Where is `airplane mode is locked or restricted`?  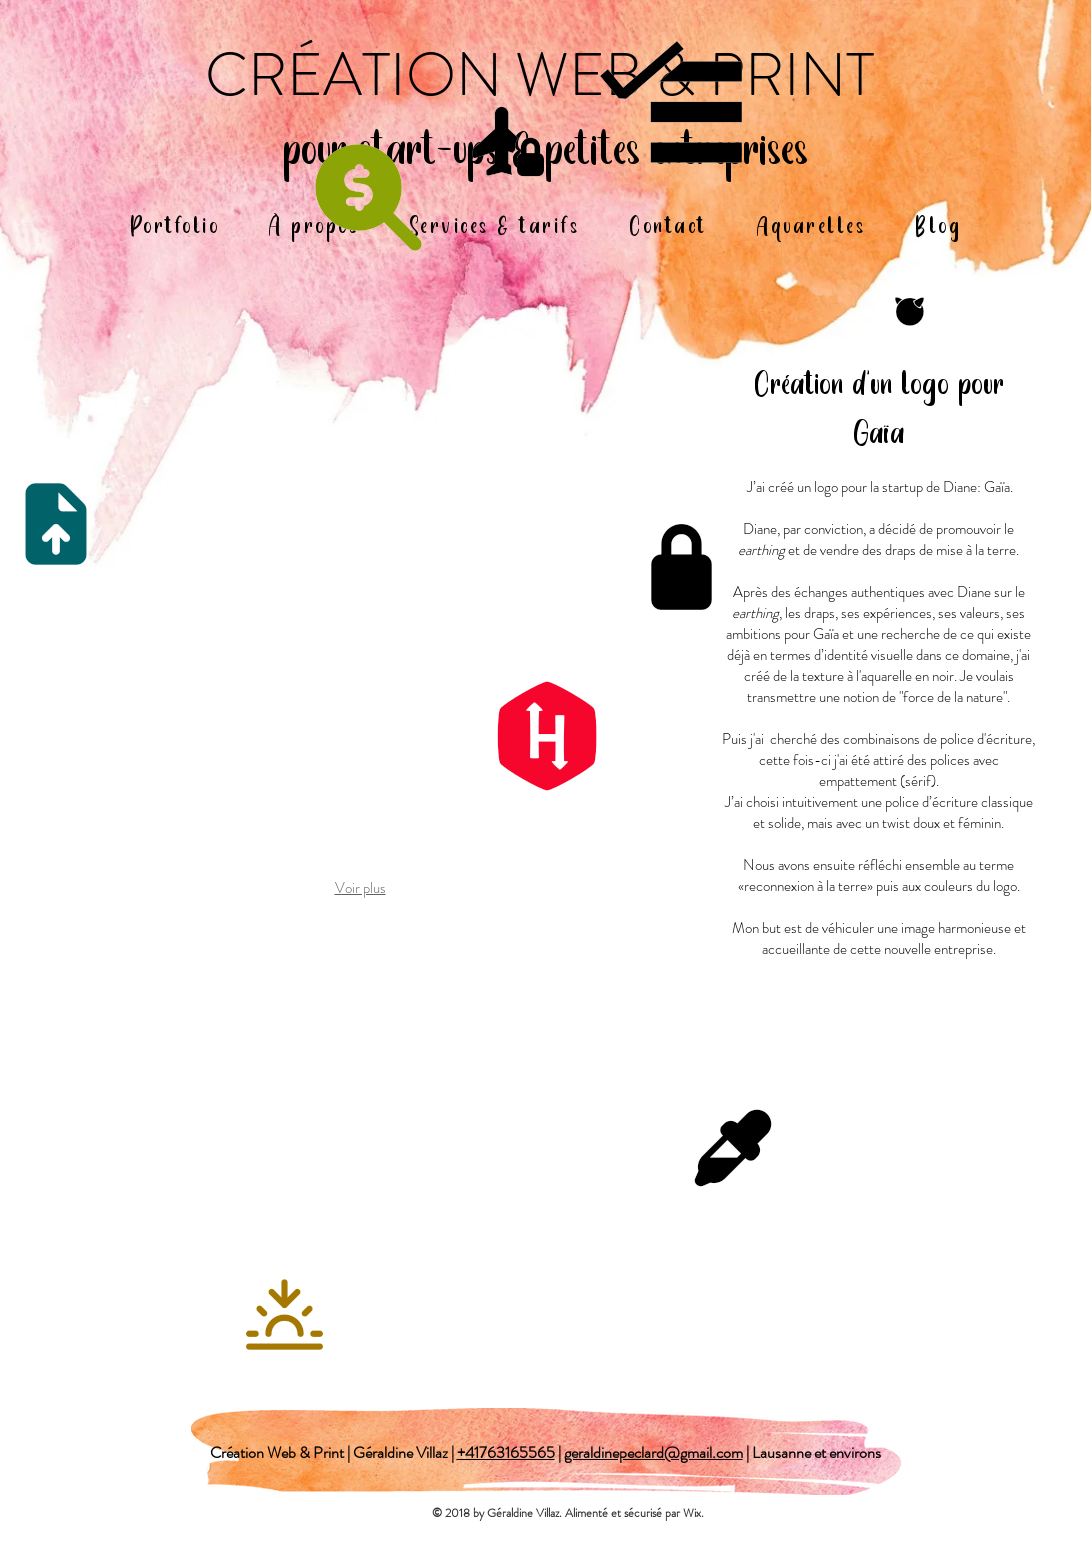 airplane mode is locked or restricted is located at coordinates (505, 141).